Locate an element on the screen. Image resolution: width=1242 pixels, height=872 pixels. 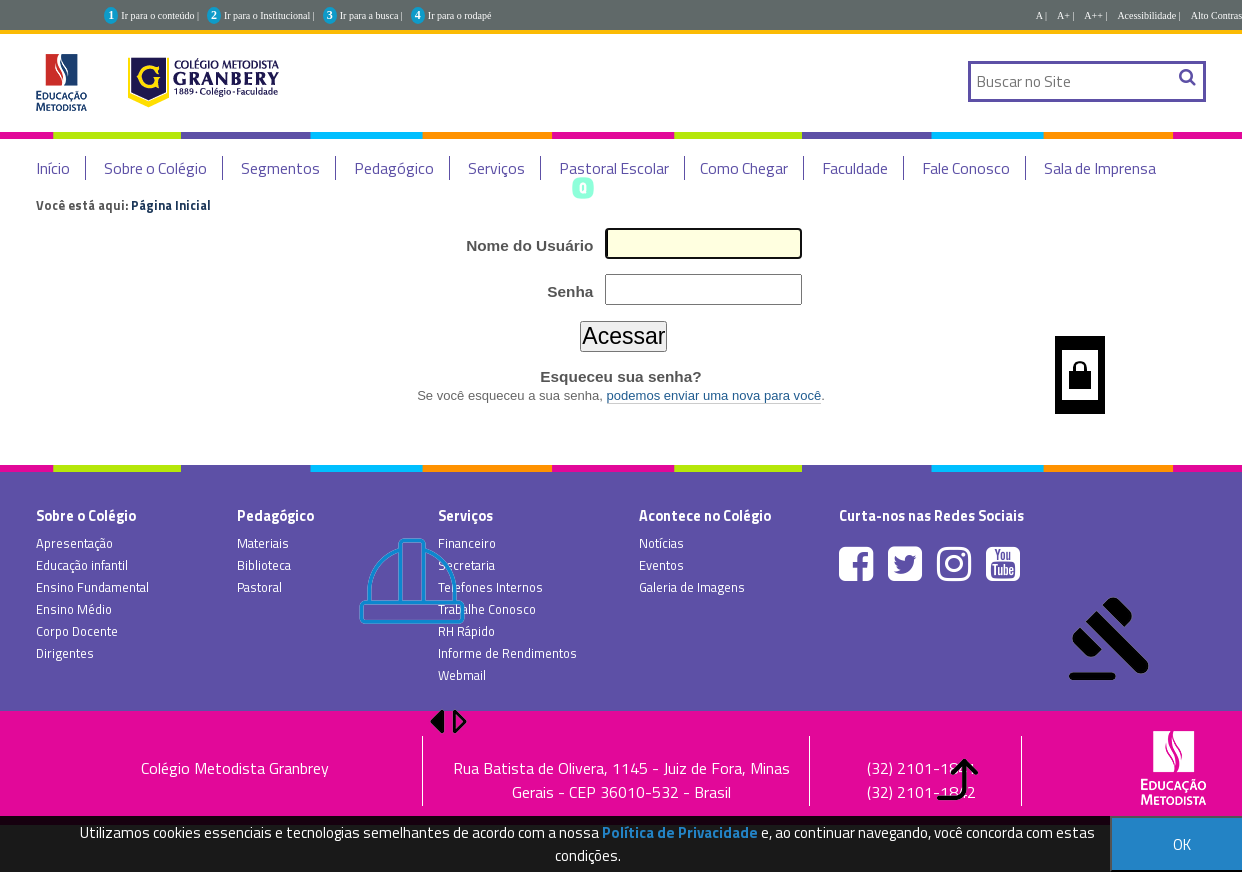
access legal or terms of service information is located at coordinates (1112, 637).